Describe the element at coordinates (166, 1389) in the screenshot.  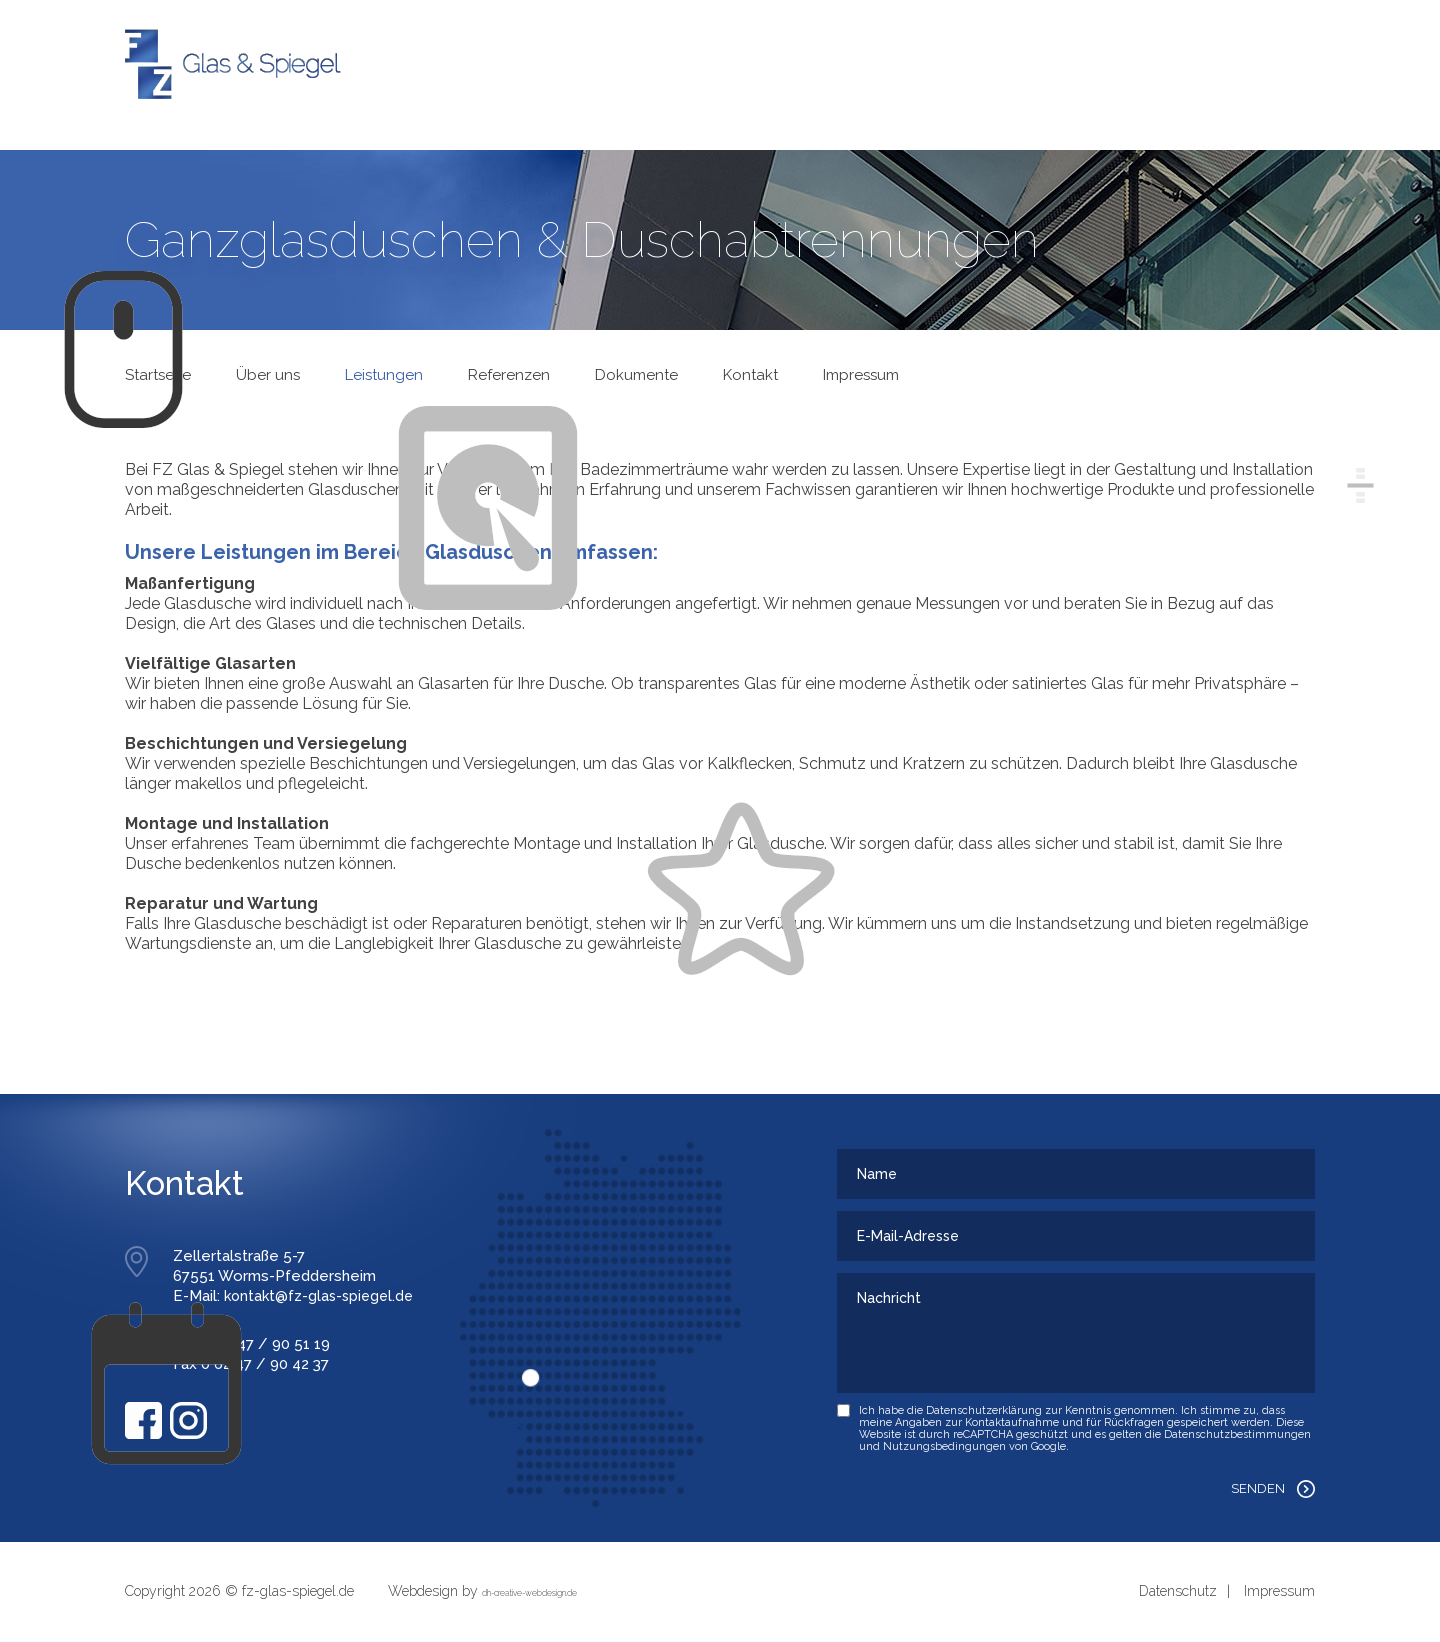
I see `open calendar app` at that location.